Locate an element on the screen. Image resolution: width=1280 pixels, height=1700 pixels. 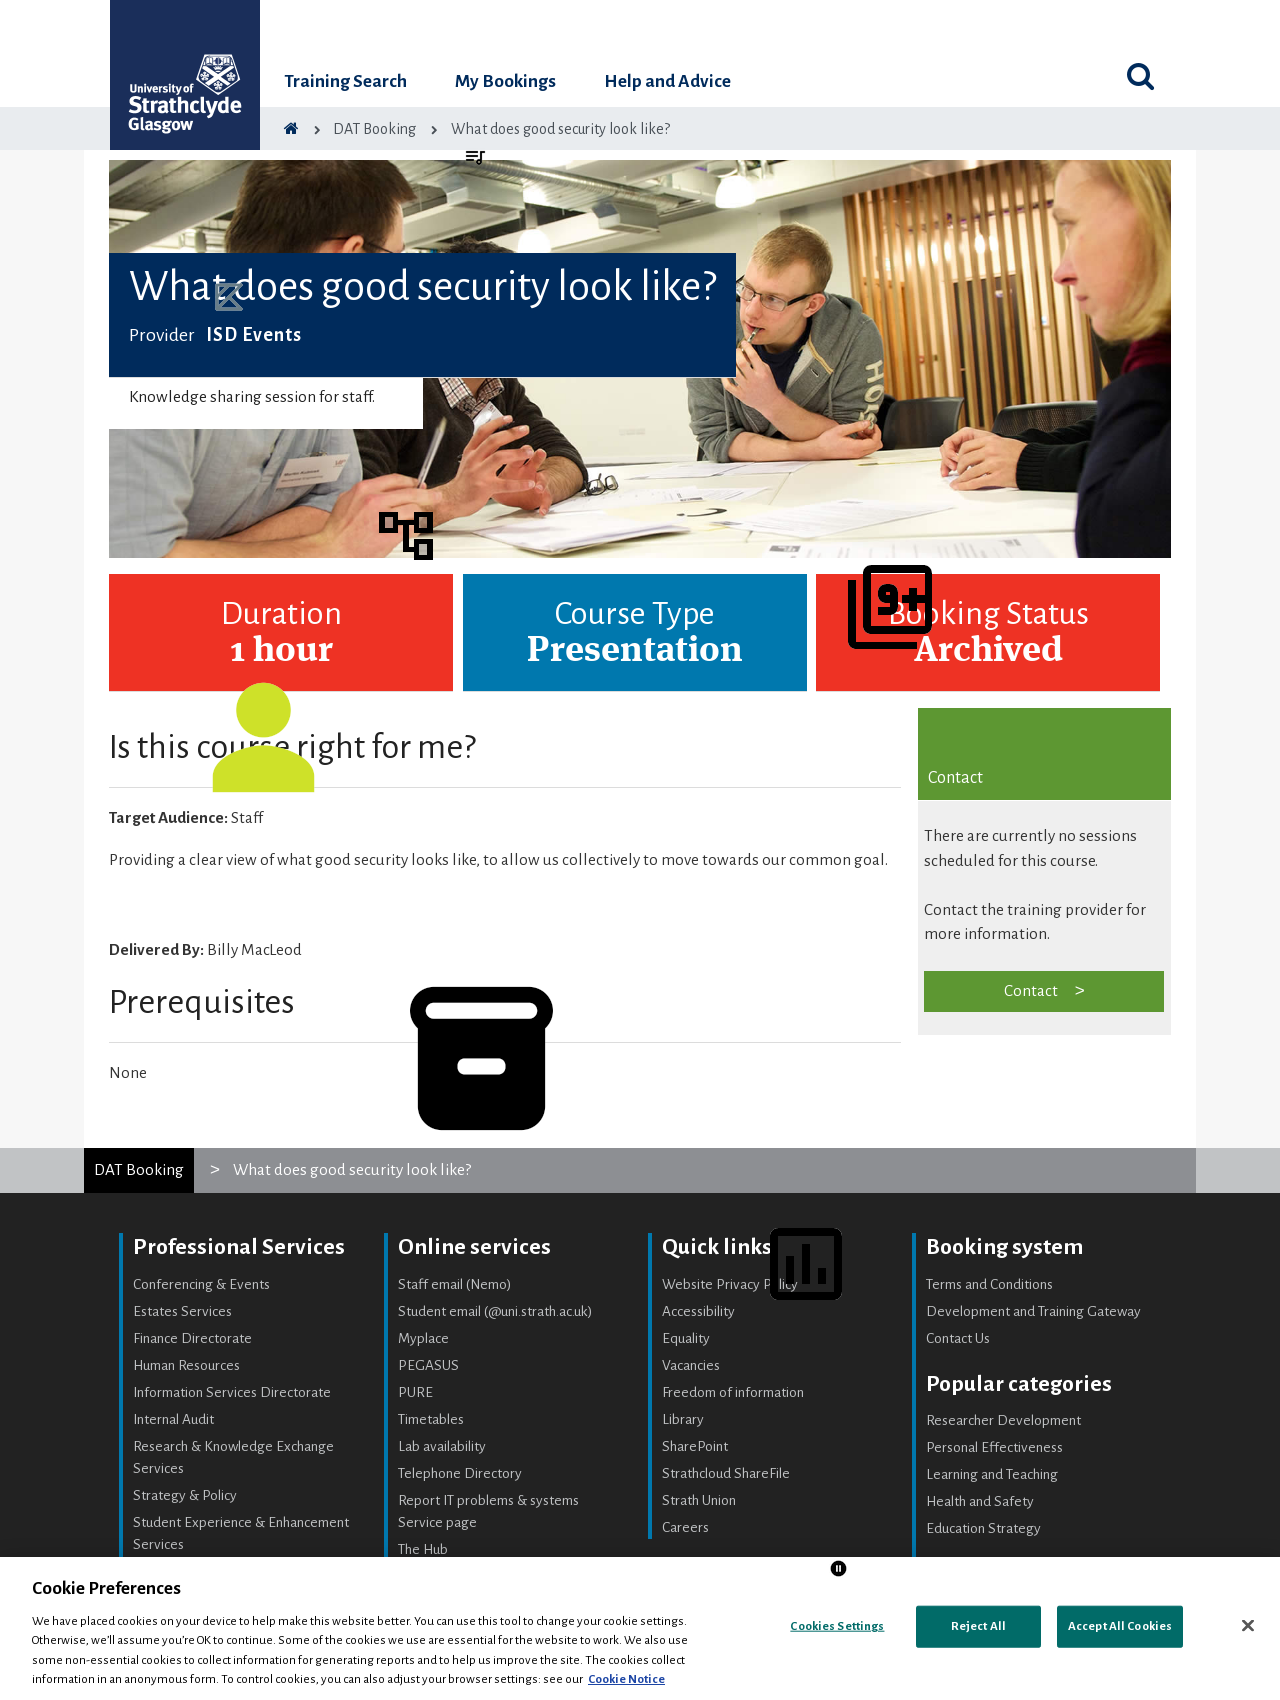
archive selected items is located at coordinates (481, 1058).